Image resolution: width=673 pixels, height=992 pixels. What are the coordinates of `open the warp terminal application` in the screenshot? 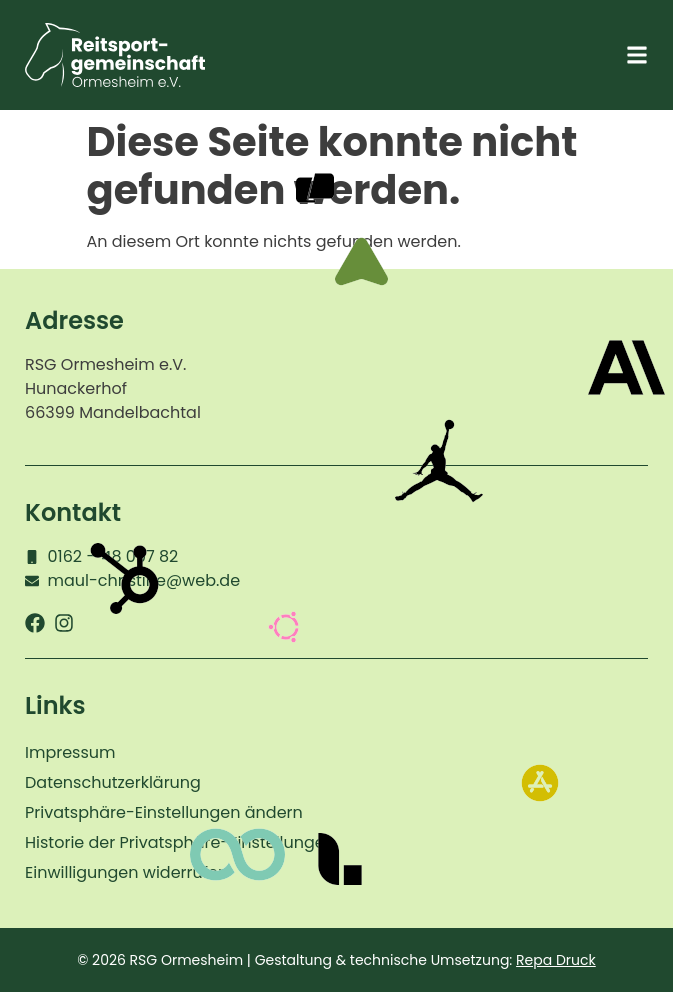 It's located at (315, 188).